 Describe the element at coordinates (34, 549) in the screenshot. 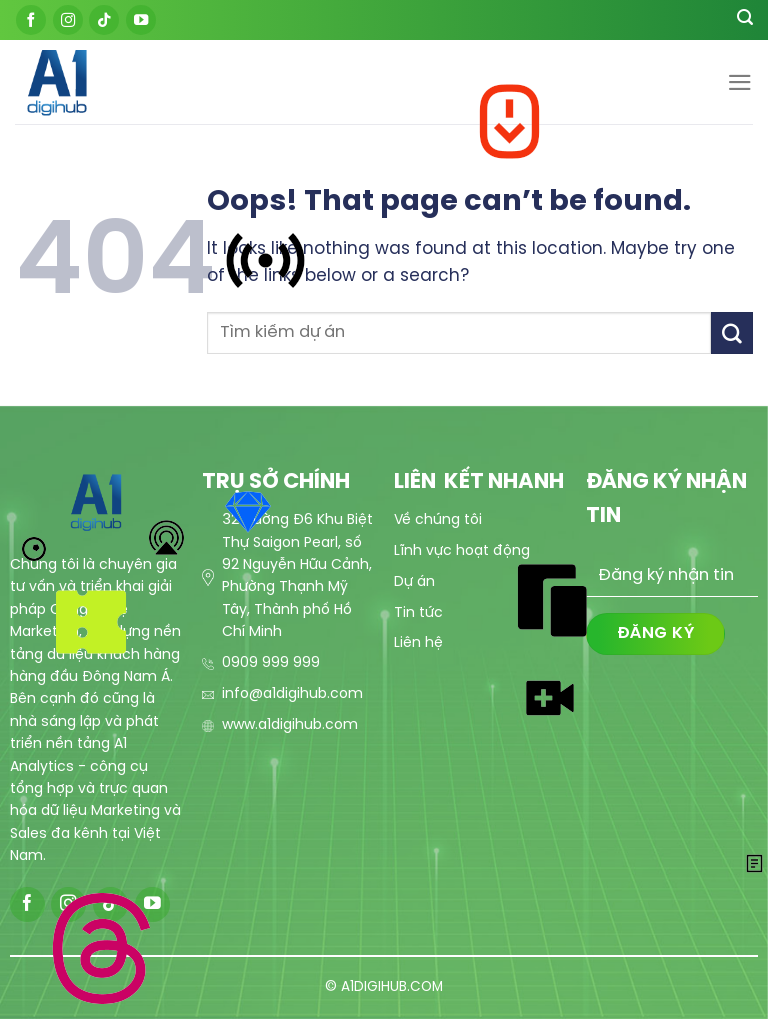

I see `open kuula 360° photo platform` at that location.